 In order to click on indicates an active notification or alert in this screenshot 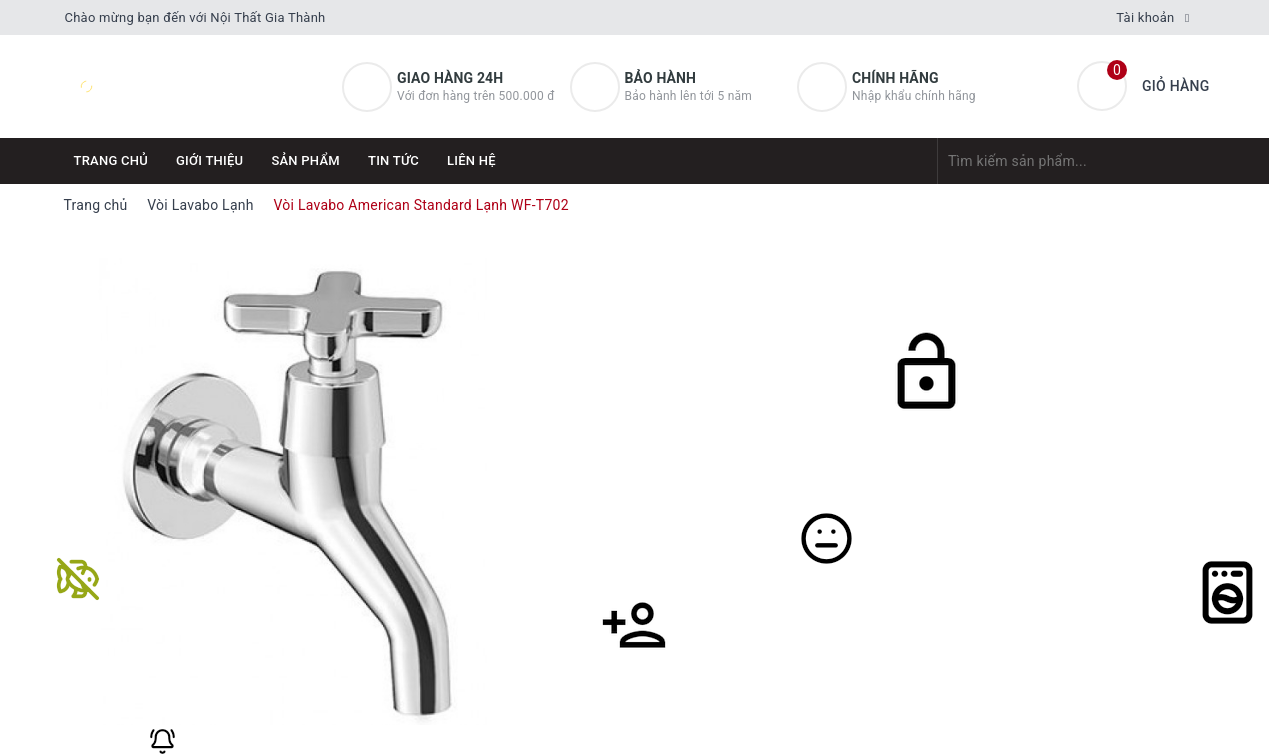, I will do `click(162, 741)`.